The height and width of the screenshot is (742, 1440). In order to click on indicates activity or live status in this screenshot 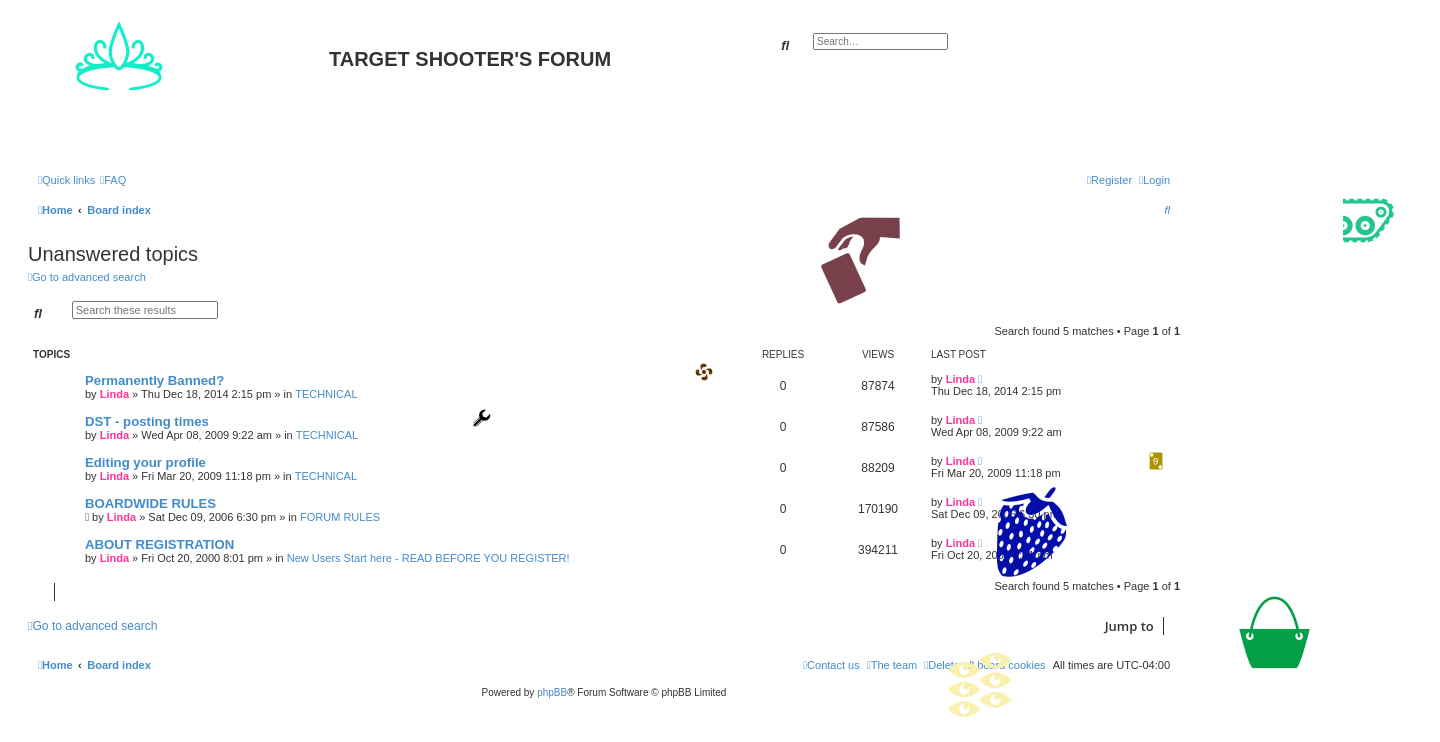, I will do `click(704, 372)`.